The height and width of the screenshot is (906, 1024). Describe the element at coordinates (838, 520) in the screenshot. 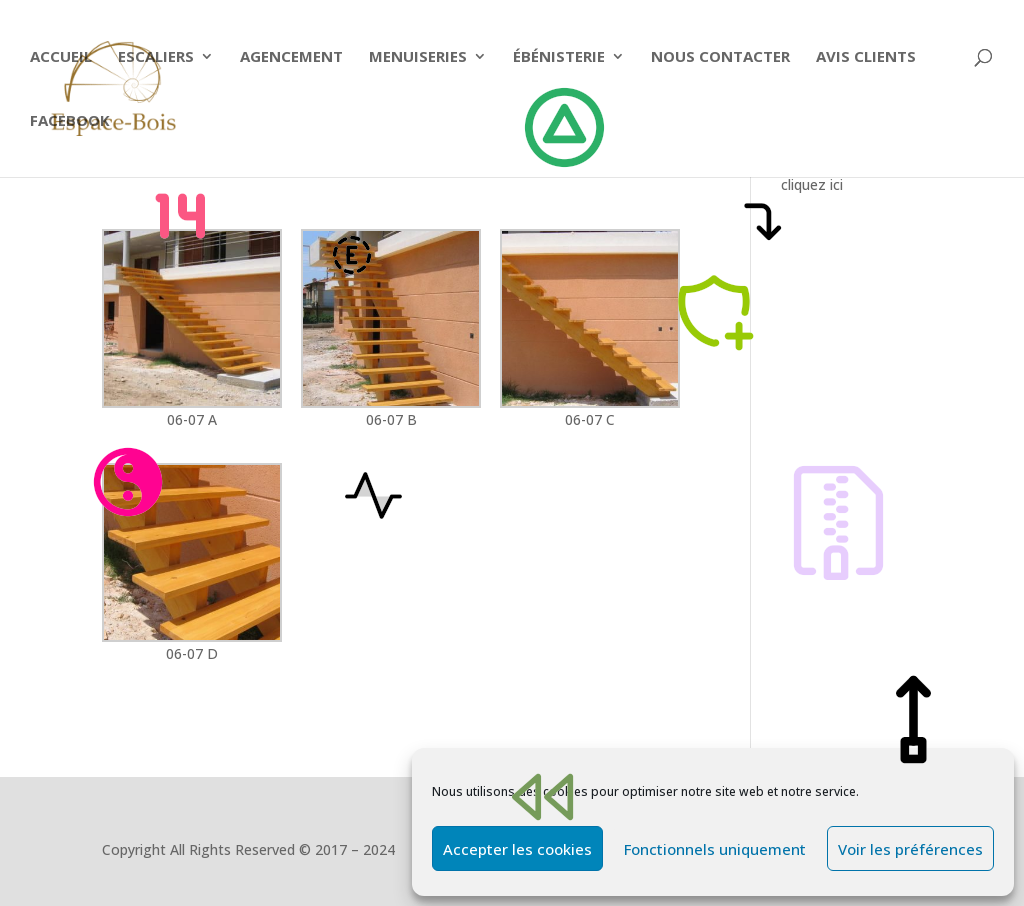

I see `view or open a compressed zip file` at that location.